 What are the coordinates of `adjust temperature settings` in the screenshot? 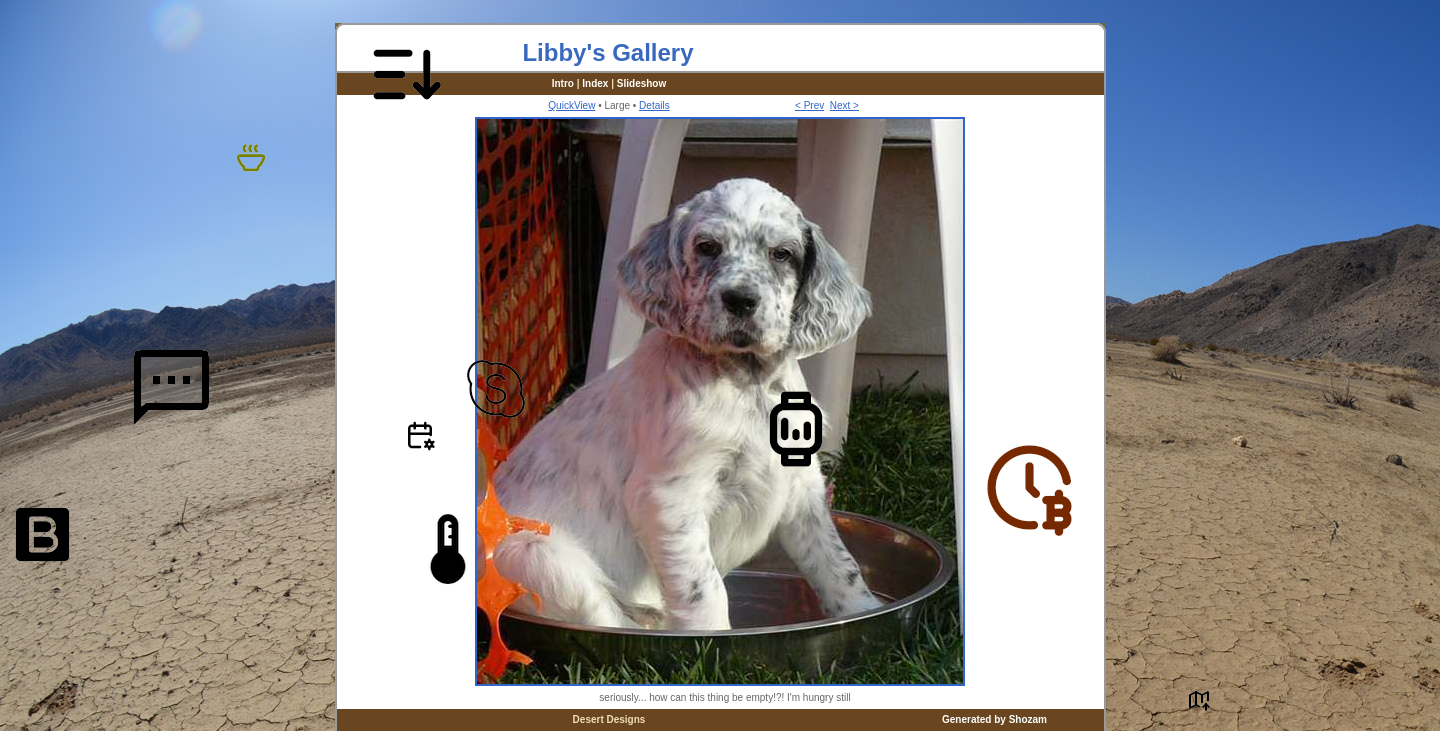 It's located at (448, 549).